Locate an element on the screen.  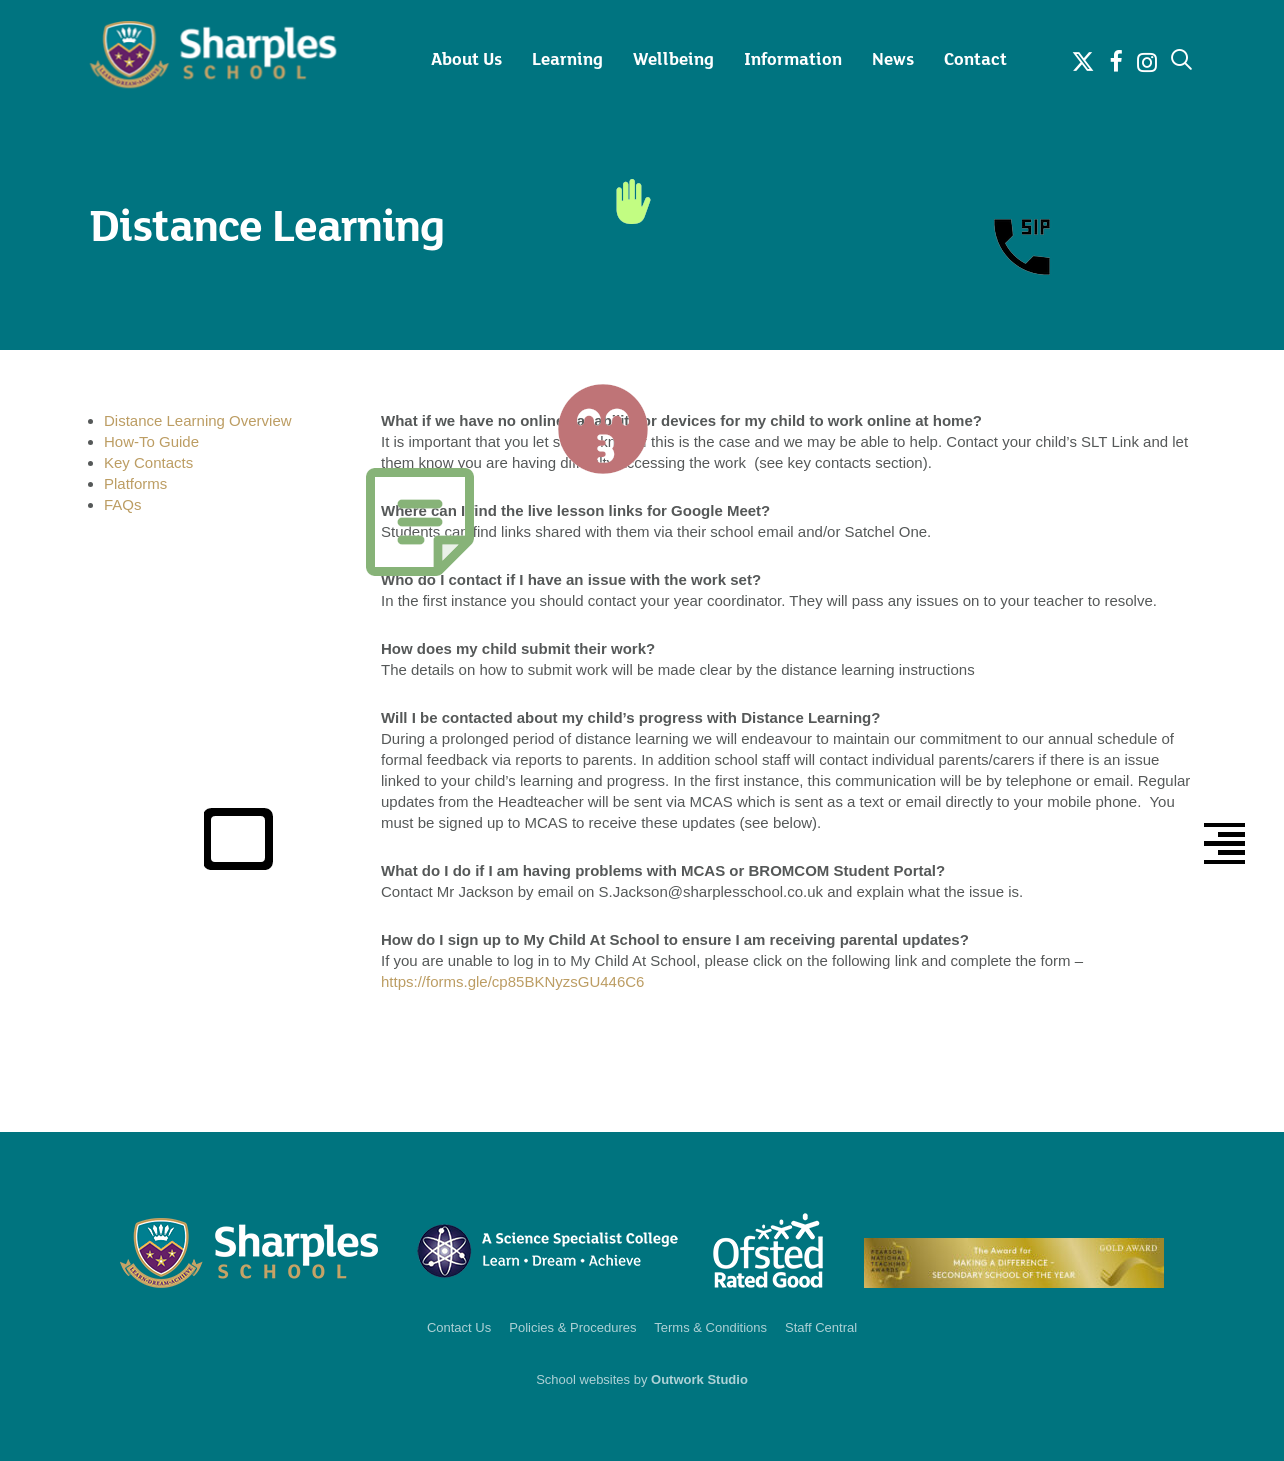
create a new note is located at coordinates (420, 522).